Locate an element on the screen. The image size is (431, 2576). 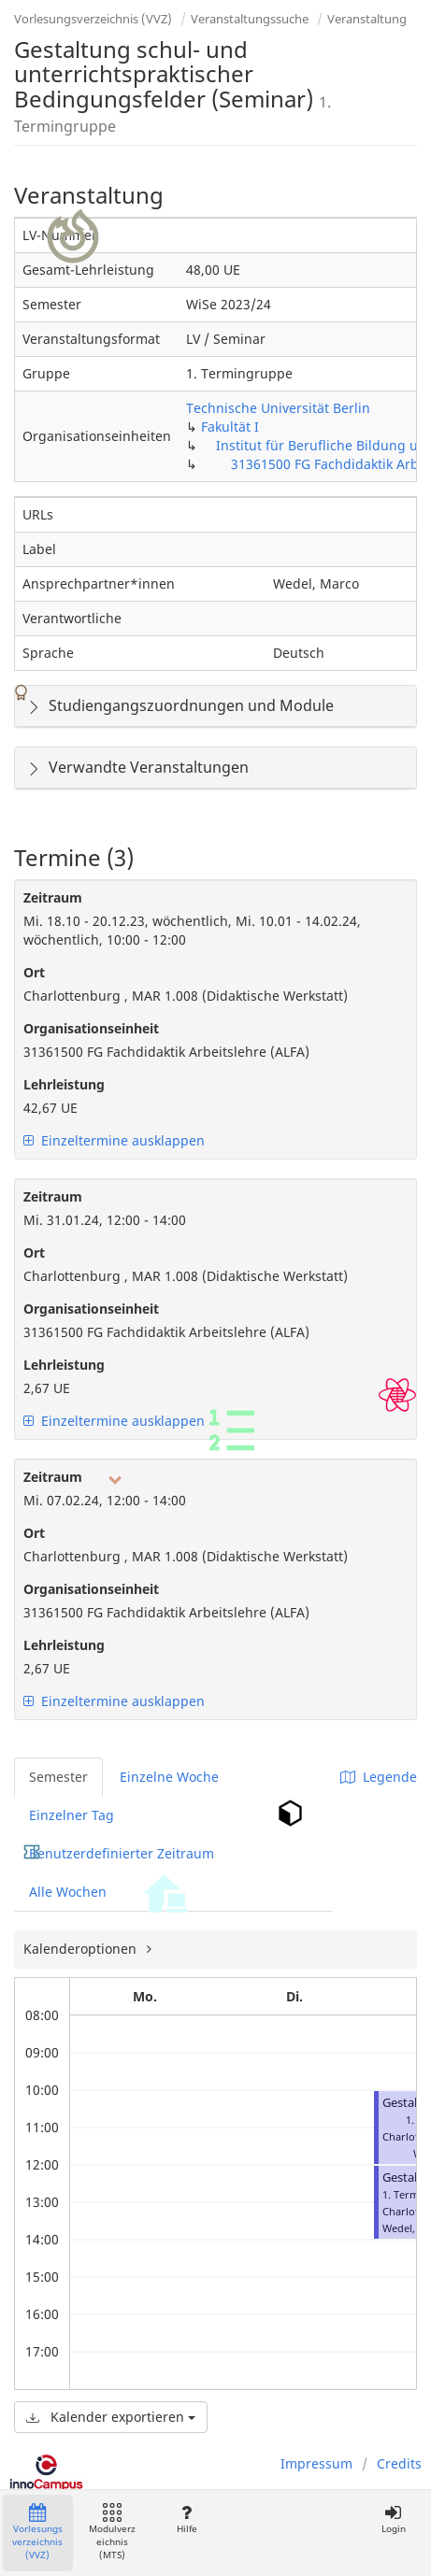
react table library logo is located at coordinates (397, 1395).